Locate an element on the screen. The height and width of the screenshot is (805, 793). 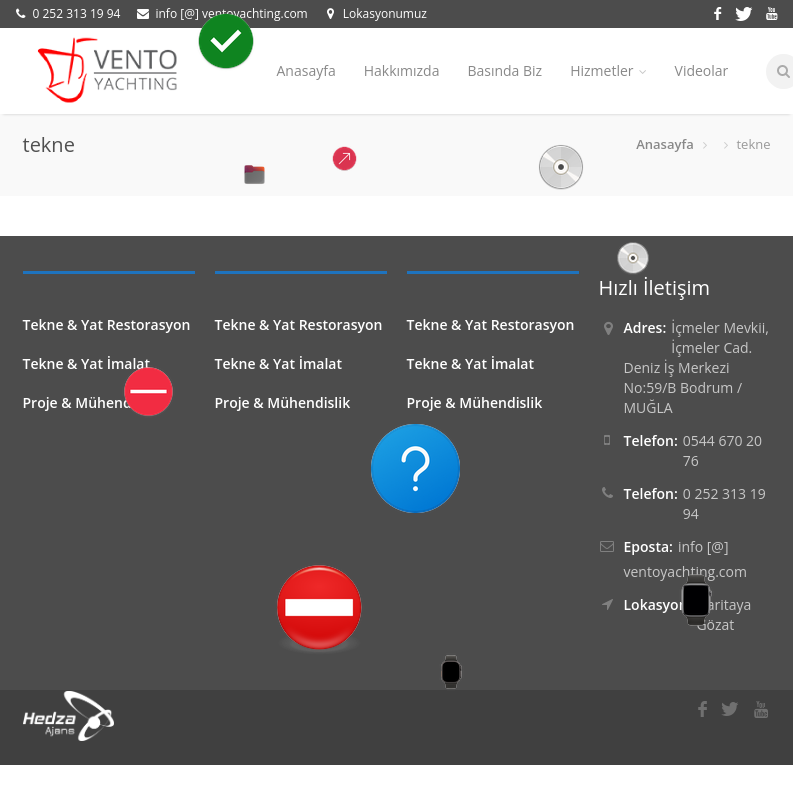
apple watch device icon is located at coordinates (451, 672).